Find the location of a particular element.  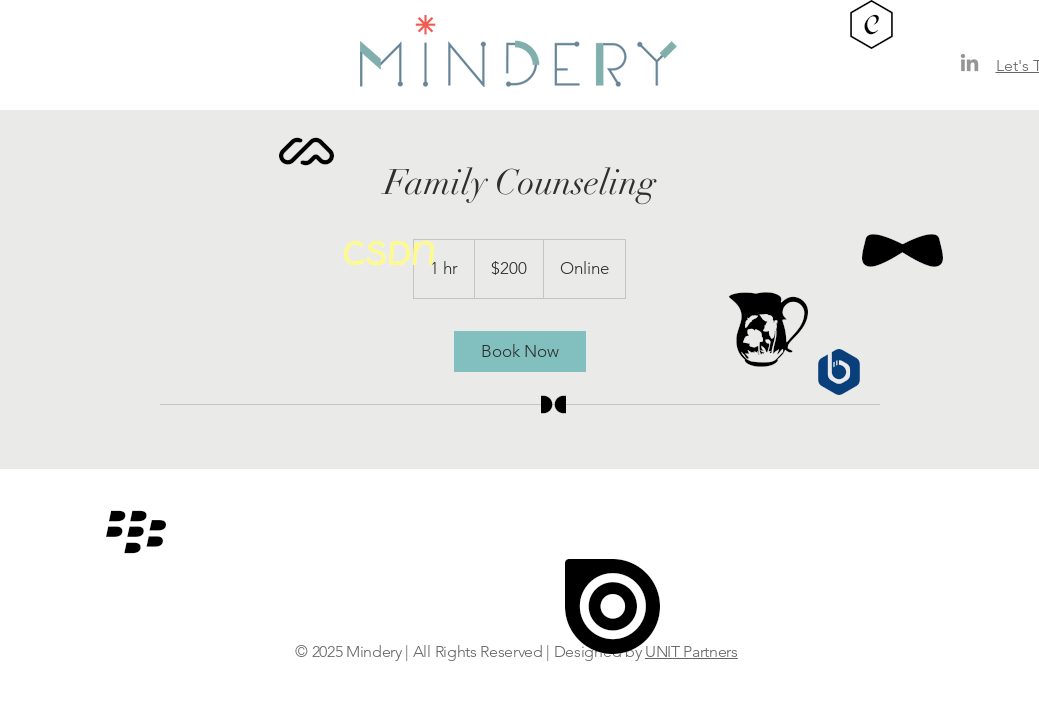

charles web debugging proxy application is located at coordinates (768, 329).